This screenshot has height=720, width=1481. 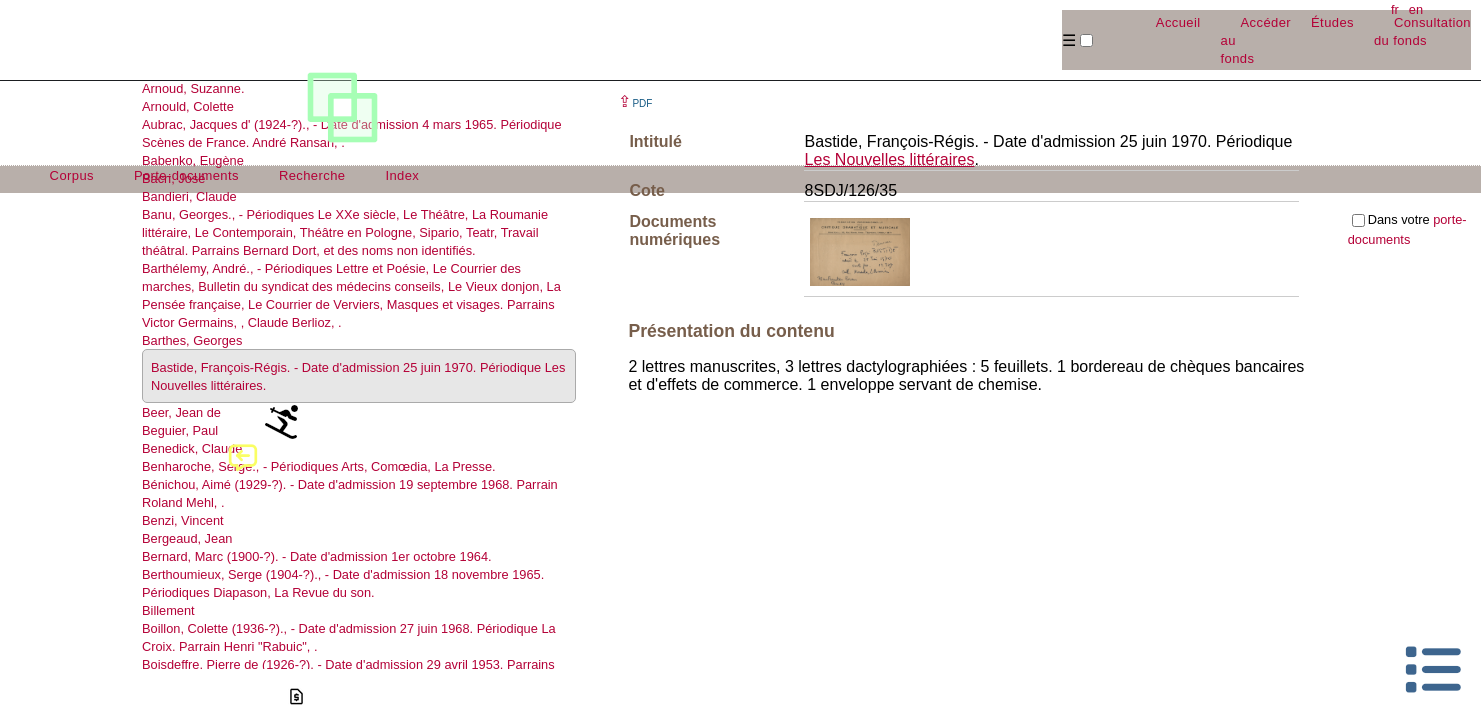 What do you see at coordinates (243, 457) in the screenshot?
I see `reply to a message` at bounding box center [243, 457].